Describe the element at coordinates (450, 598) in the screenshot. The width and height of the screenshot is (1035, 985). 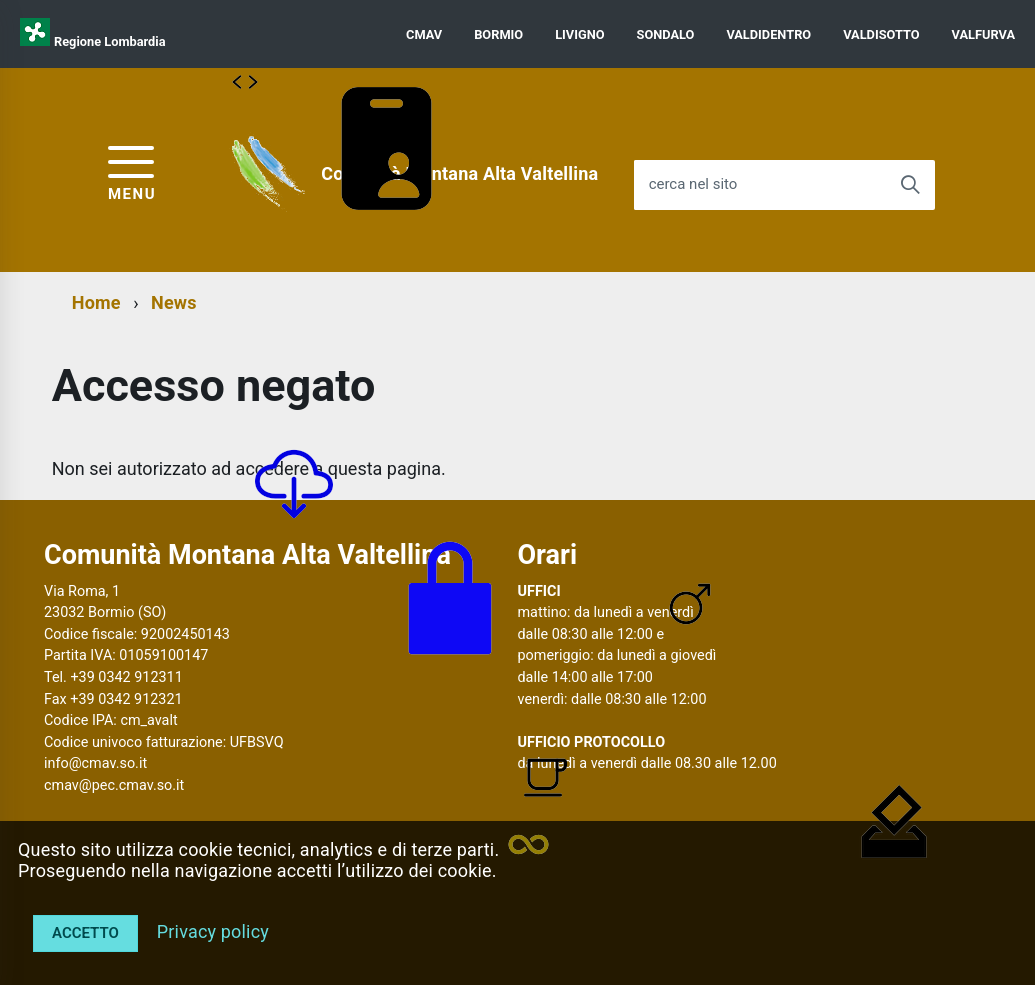
I see `indicates a locked or secured item` at that location.